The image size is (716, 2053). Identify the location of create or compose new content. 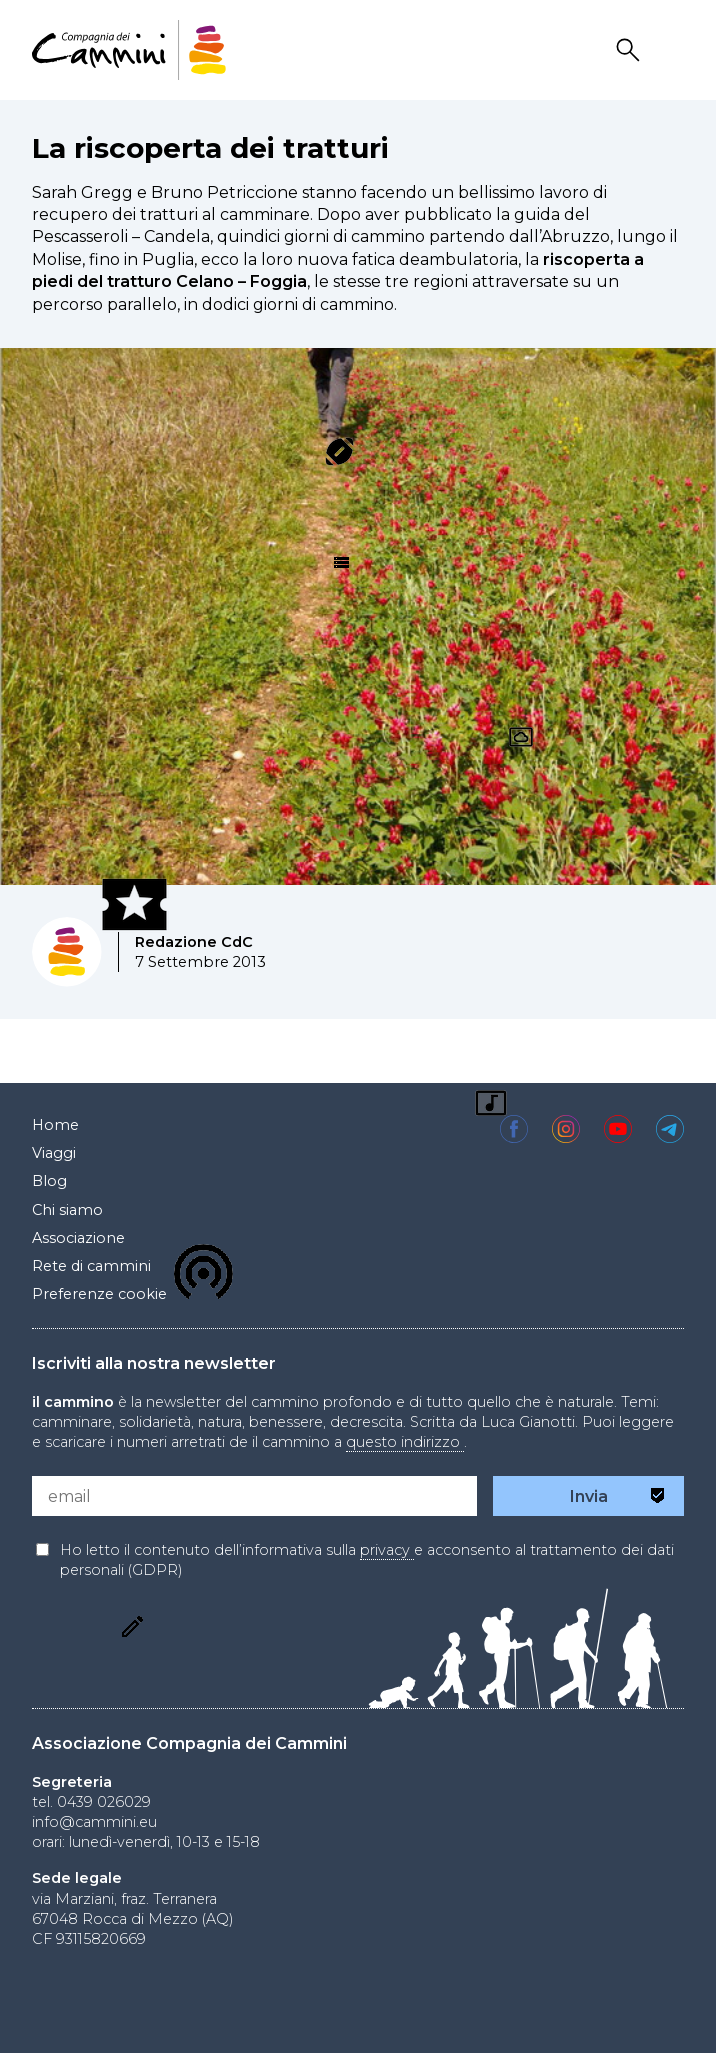
(132, 1626).